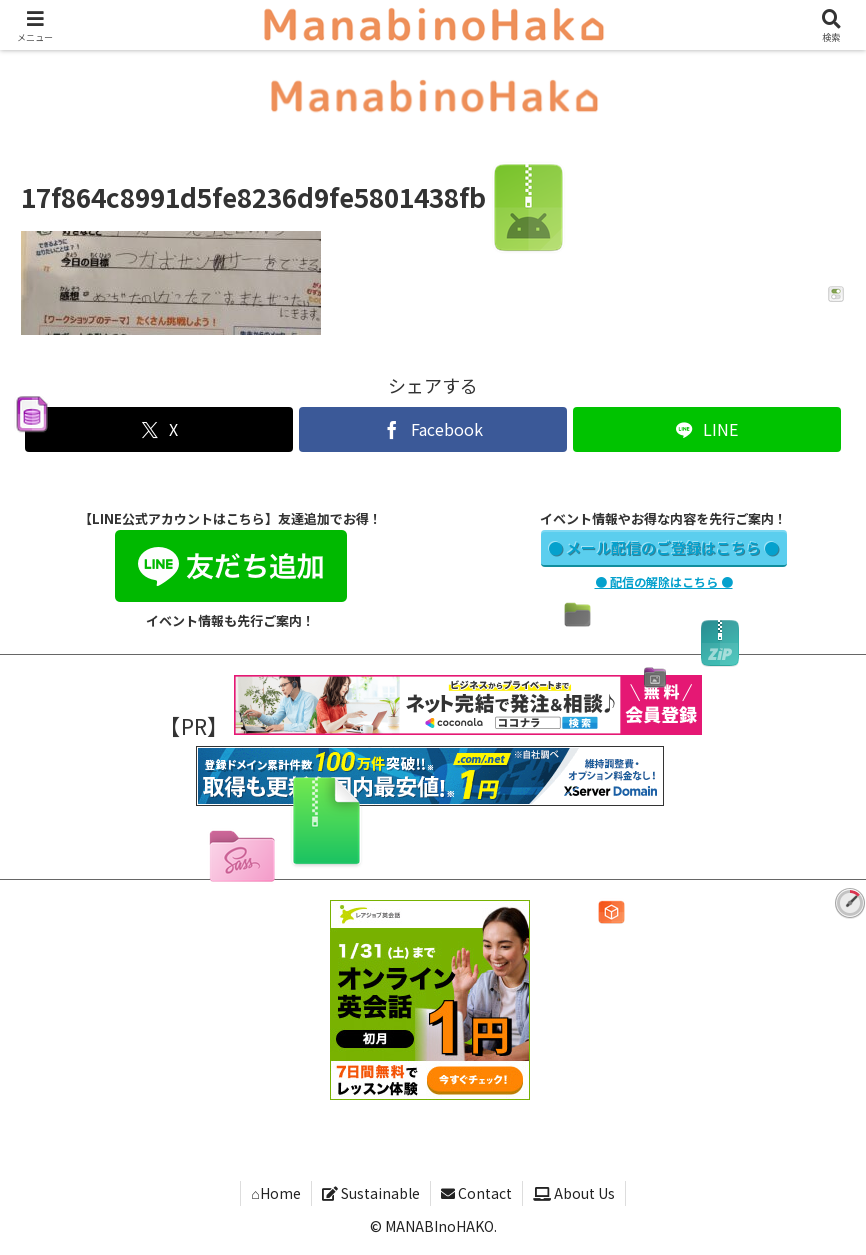 The width and height of the screenshot is (866, 1255). I want to click on compressed zip archive file, so click(720, 643).